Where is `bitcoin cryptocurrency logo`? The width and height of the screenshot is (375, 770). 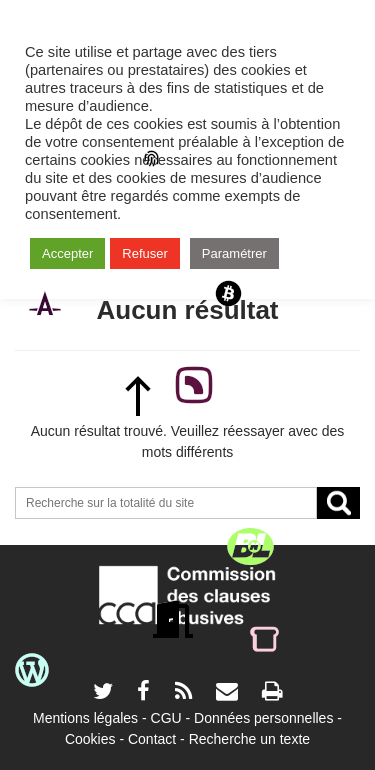
bitcoin cryptocurrency logo is located at coordinates (228, 293).